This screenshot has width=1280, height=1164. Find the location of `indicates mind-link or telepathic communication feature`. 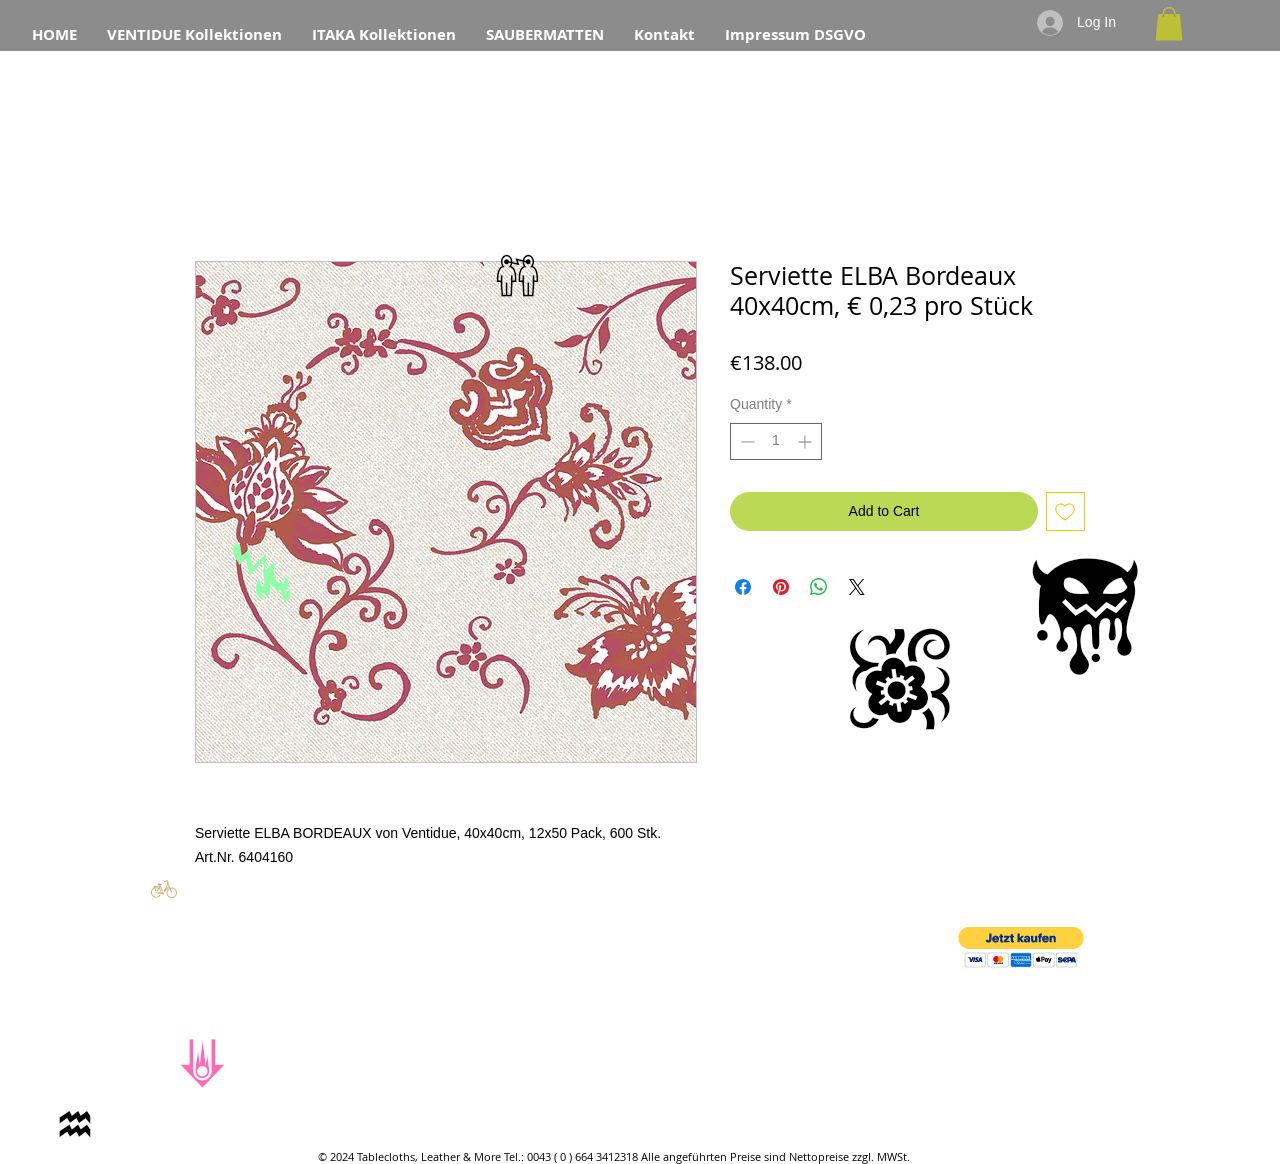

indicates mind-link or telepathic communication feature is located at coordinates (517, 275).